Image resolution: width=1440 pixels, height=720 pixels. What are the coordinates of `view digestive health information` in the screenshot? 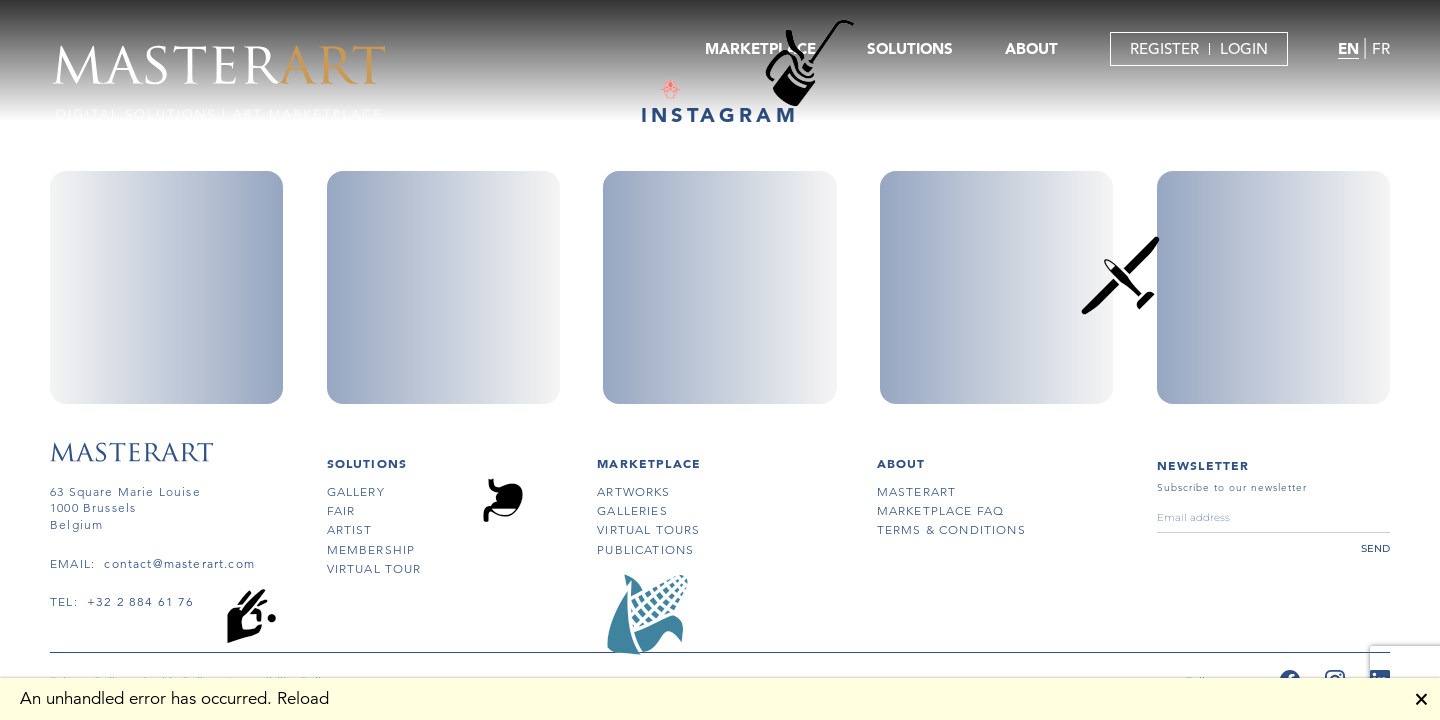 It's located at (503, 500).